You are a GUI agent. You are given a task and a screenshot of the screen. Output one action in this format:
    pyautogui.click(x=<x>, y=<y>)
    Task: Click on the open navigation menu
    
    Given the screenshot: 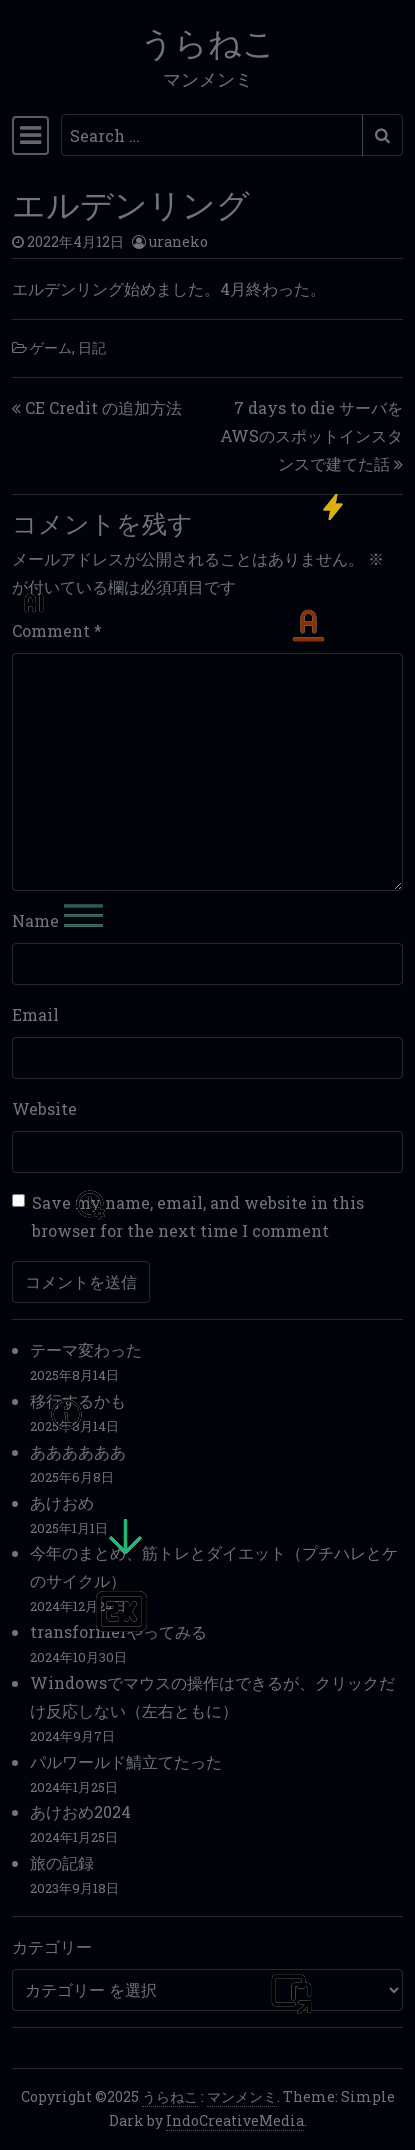 What is the action you would take?
    pyautogui.click(x=83, y=914)
    